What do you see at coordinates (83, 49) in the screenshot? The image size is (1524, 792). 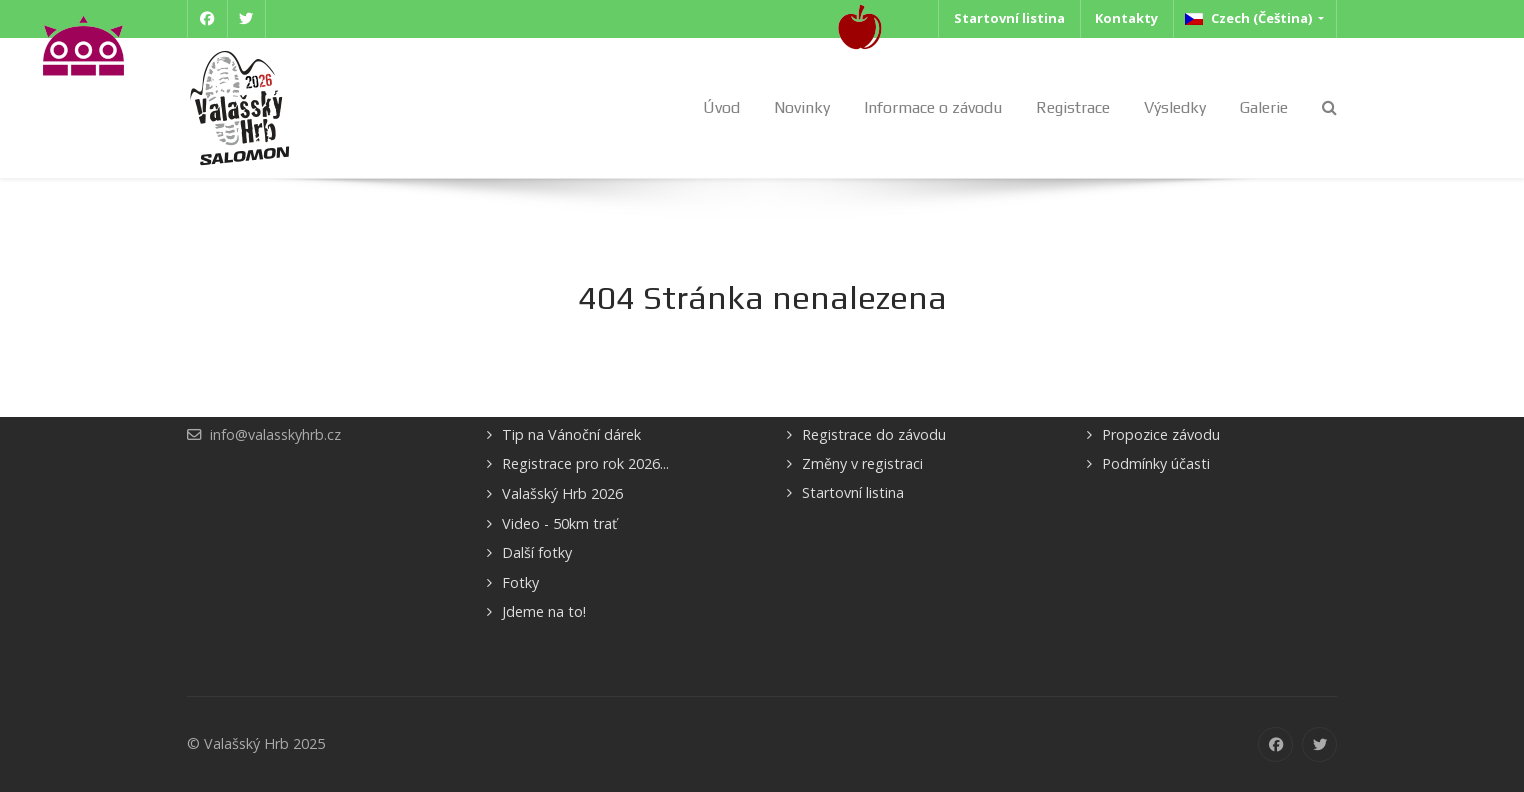 I see `select gaul or celtic warrior class` at bounding box center [83, 49].